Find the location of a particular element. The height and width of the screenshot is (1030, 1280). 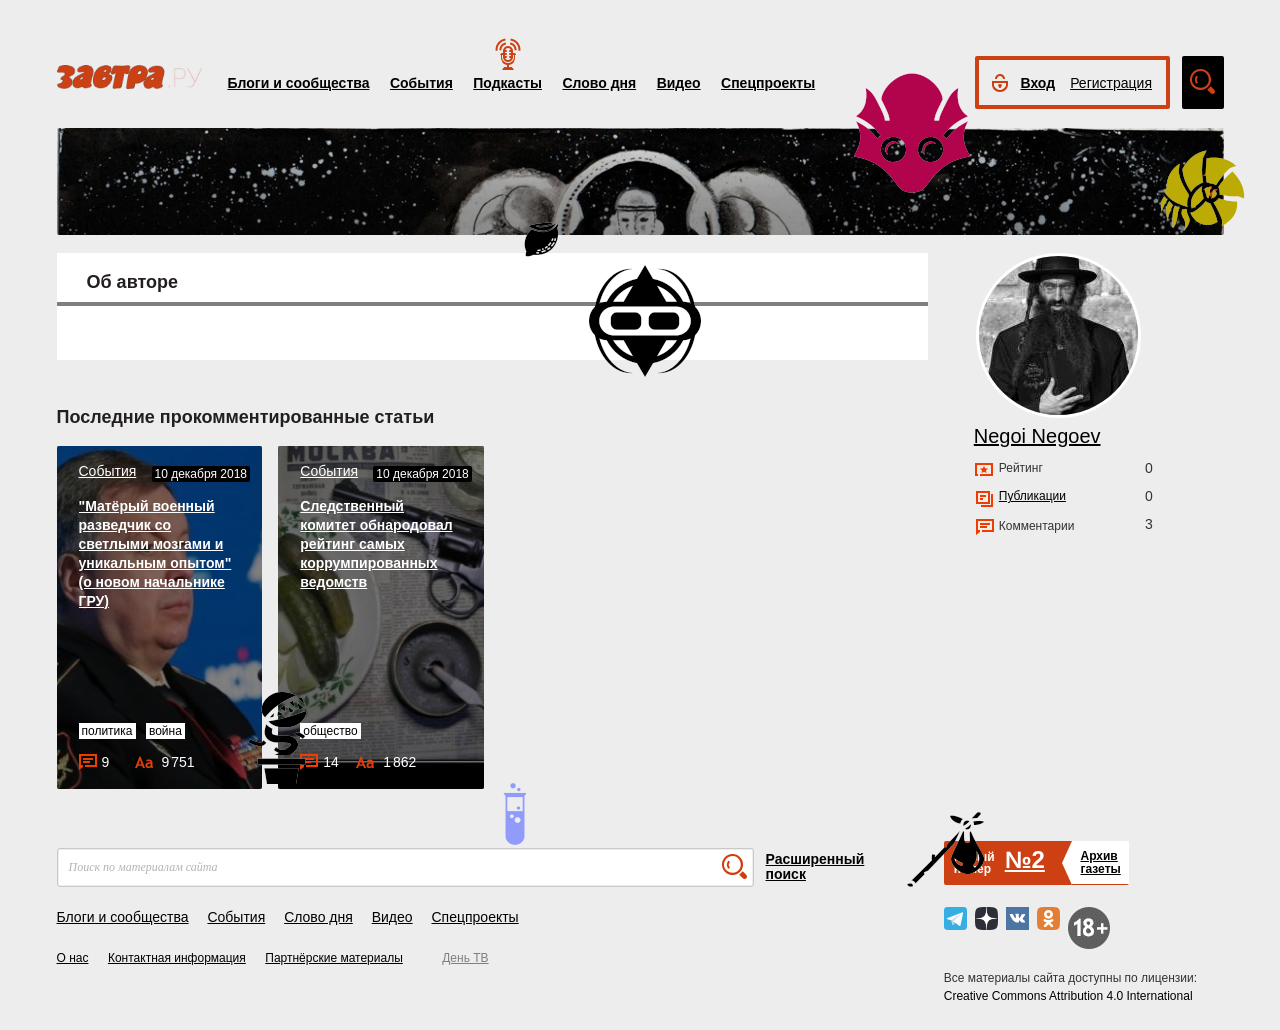

represents a carnivorous plant item or creature in a game is located at coordinates (281, 737).